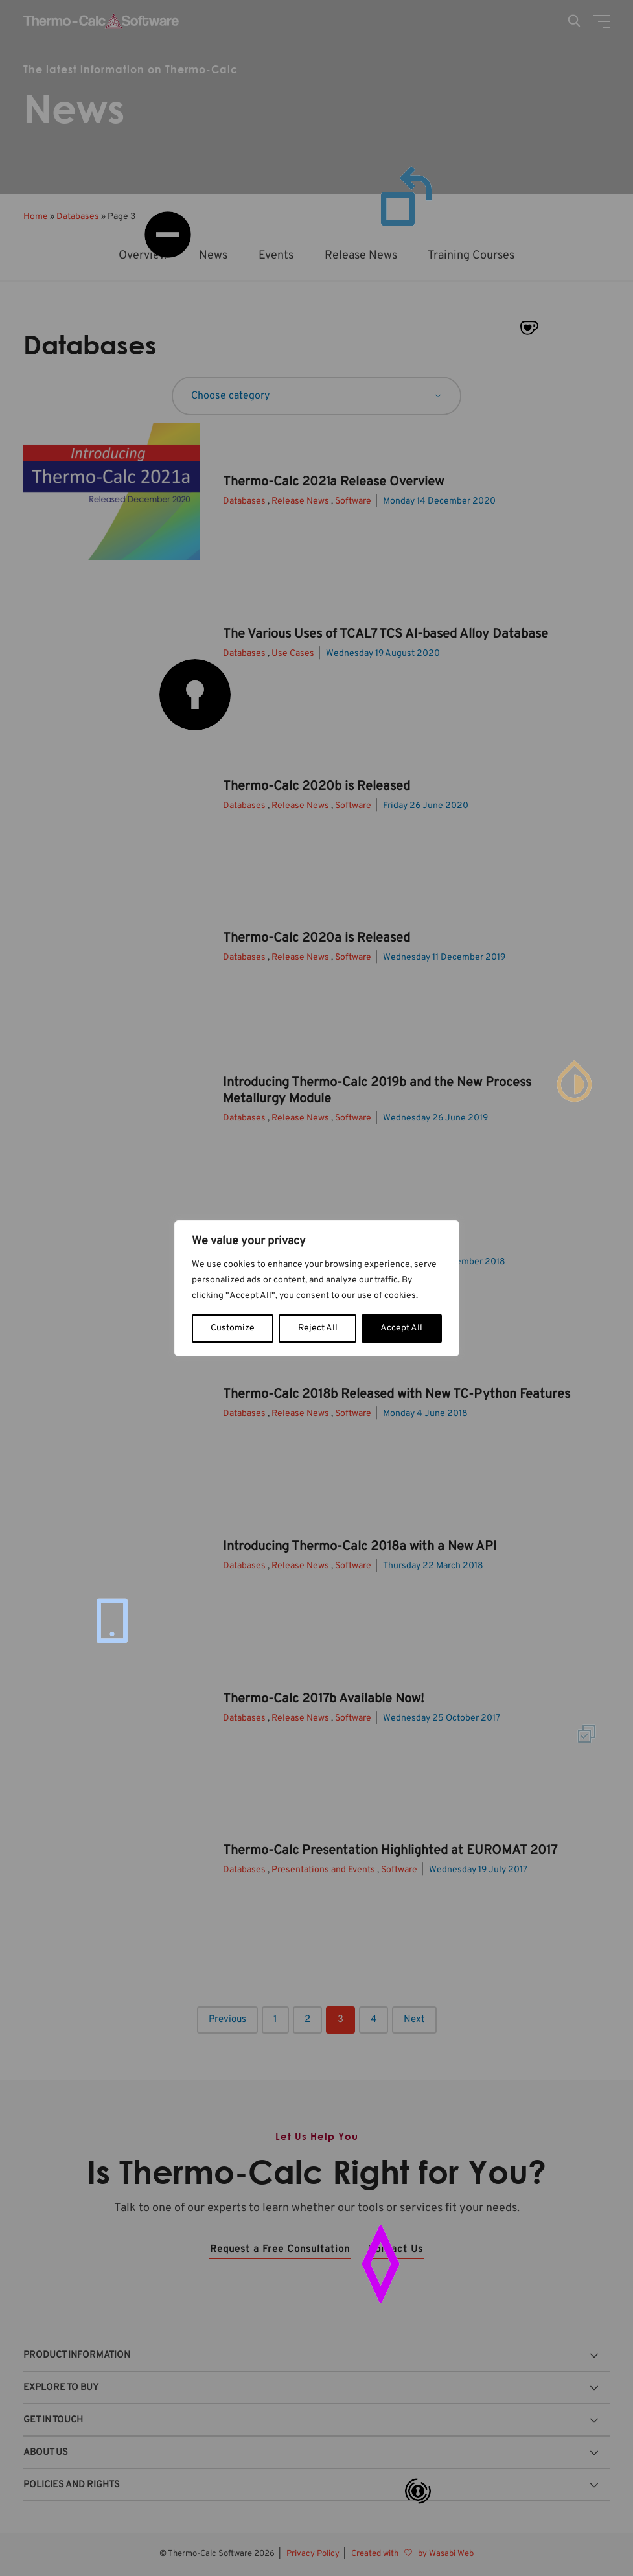  I want to click on rotate object counterclockwise, so click(406, 198).